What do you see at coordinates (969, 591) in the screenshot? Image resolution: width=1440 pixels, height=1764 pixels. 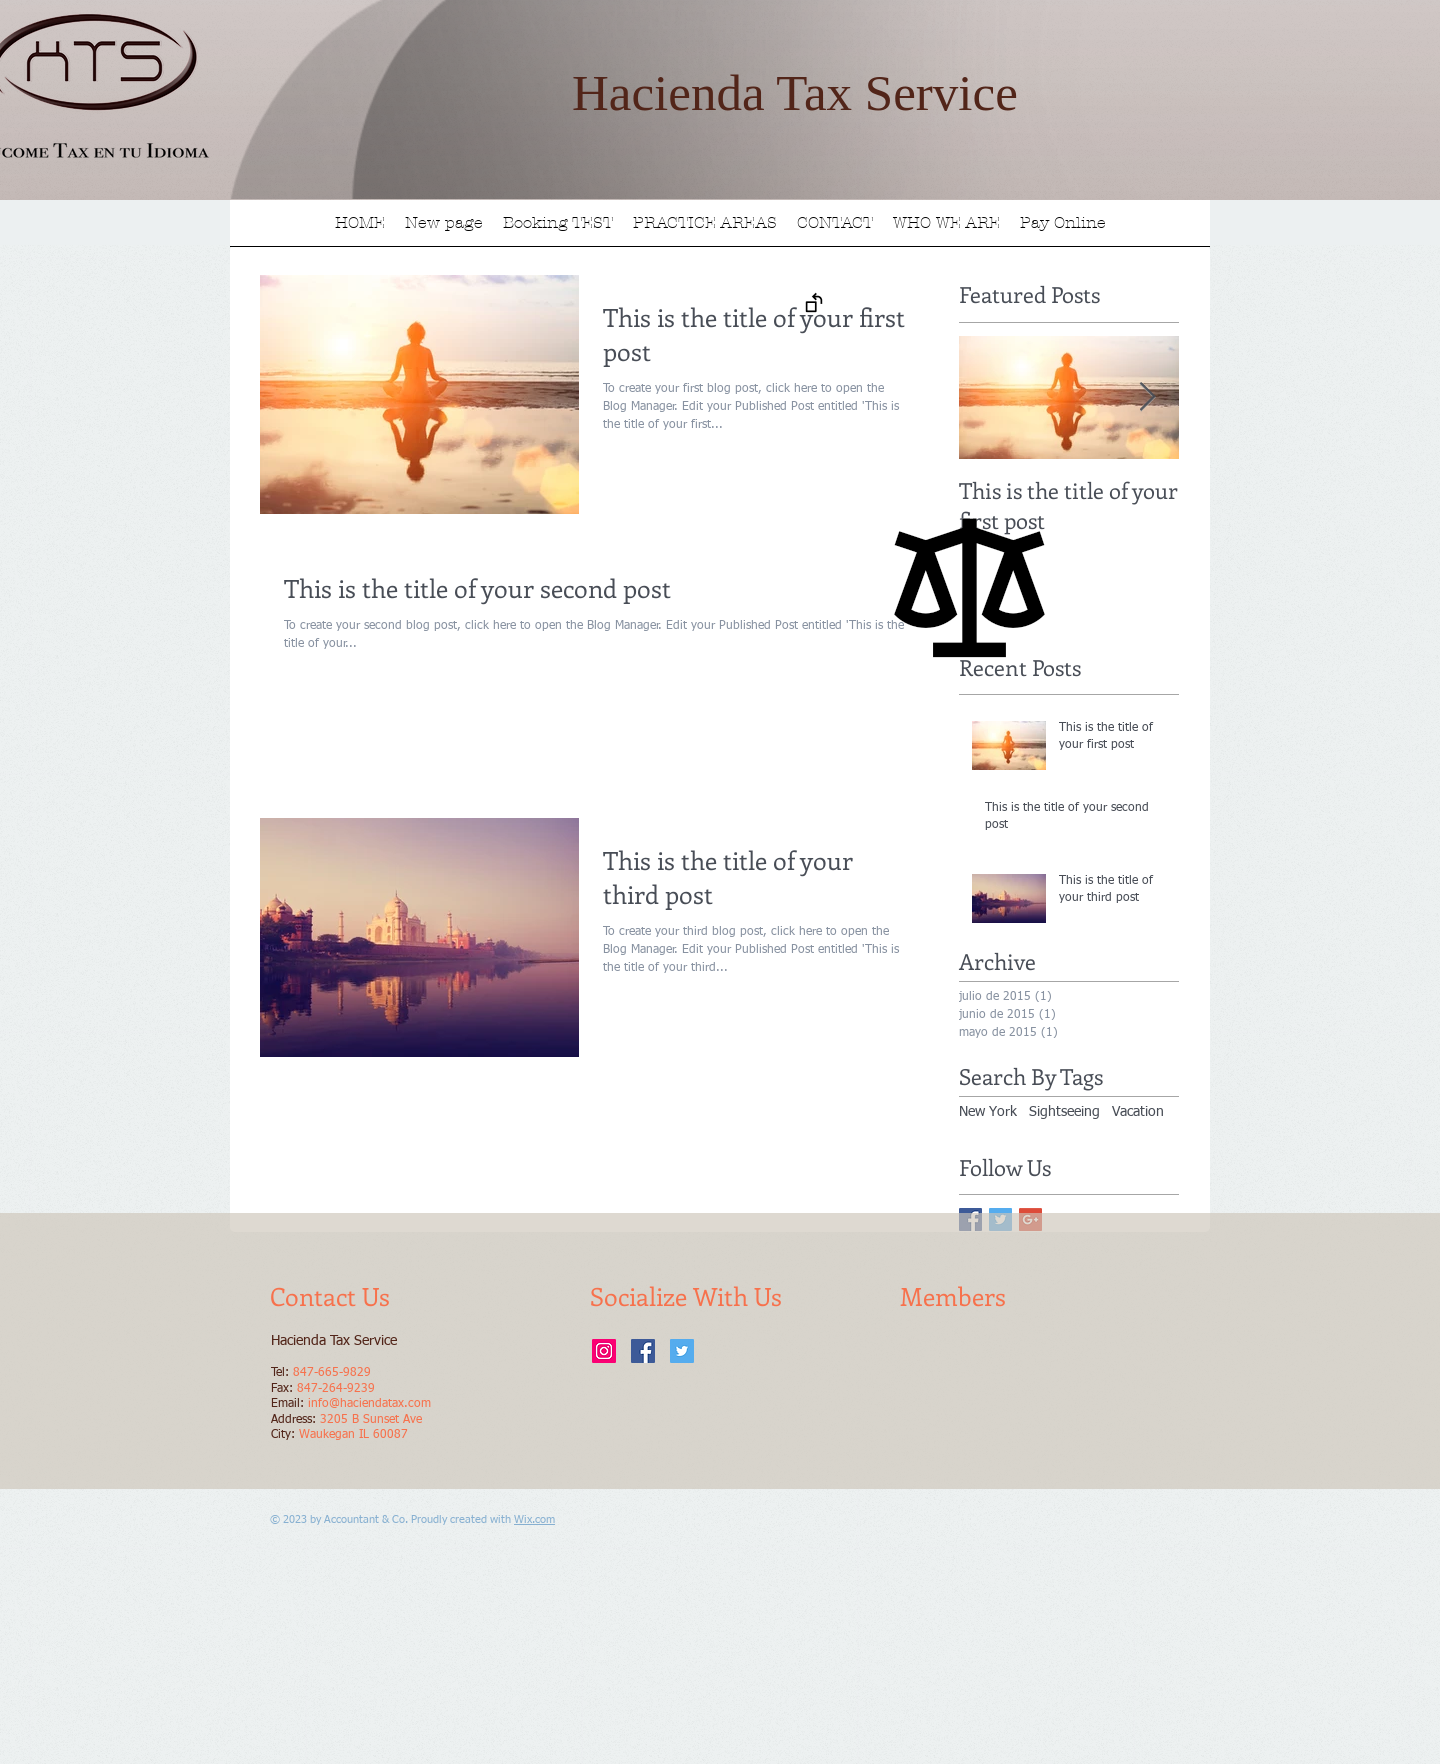 I see `access legal or terms of service information` at bounding box center [969, 591].